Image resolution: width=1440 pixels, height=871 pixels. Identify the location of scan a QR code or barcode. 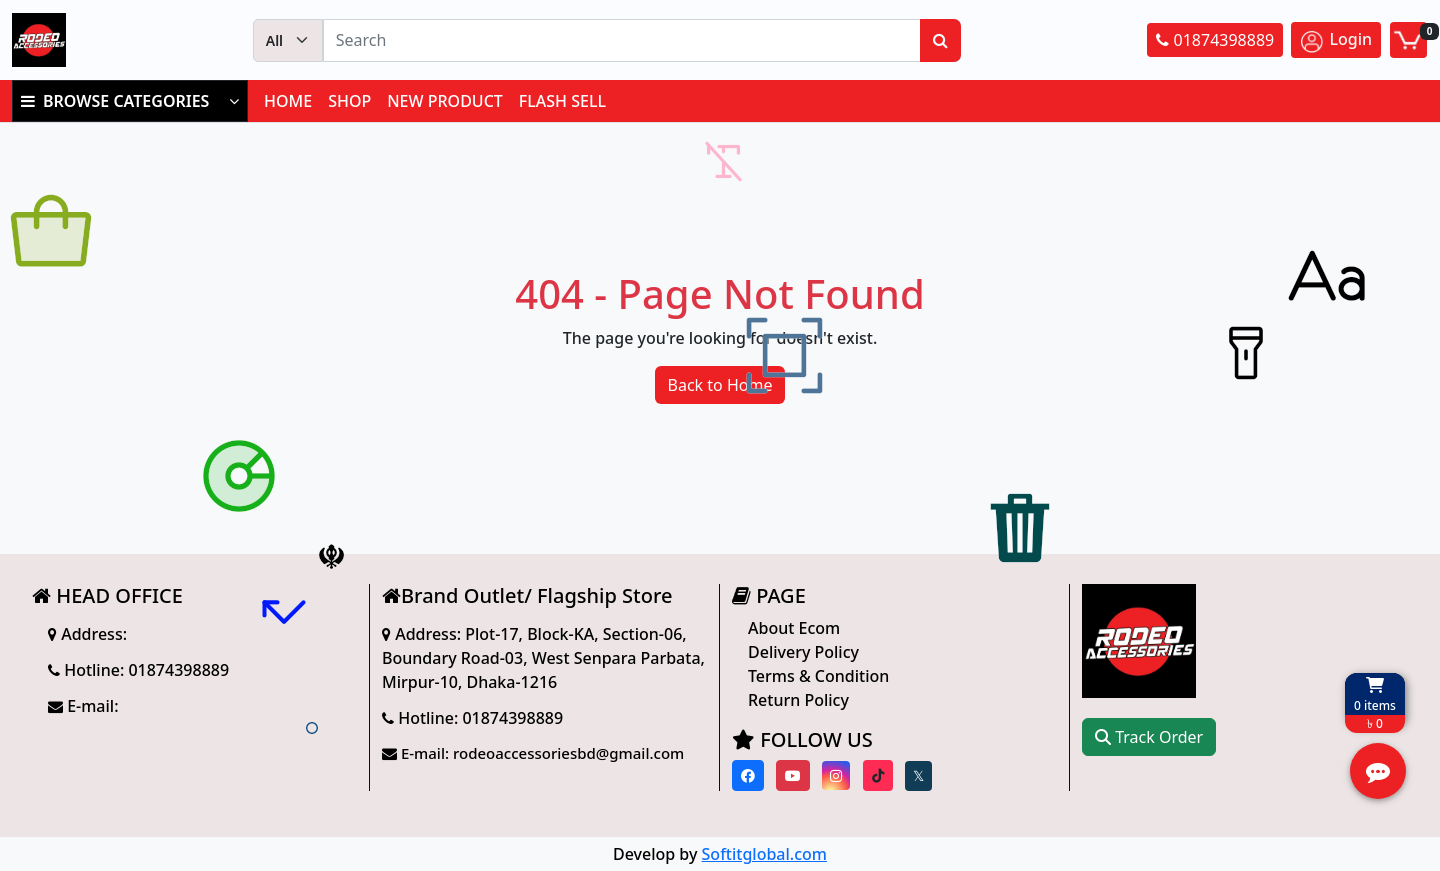
(784, 355).